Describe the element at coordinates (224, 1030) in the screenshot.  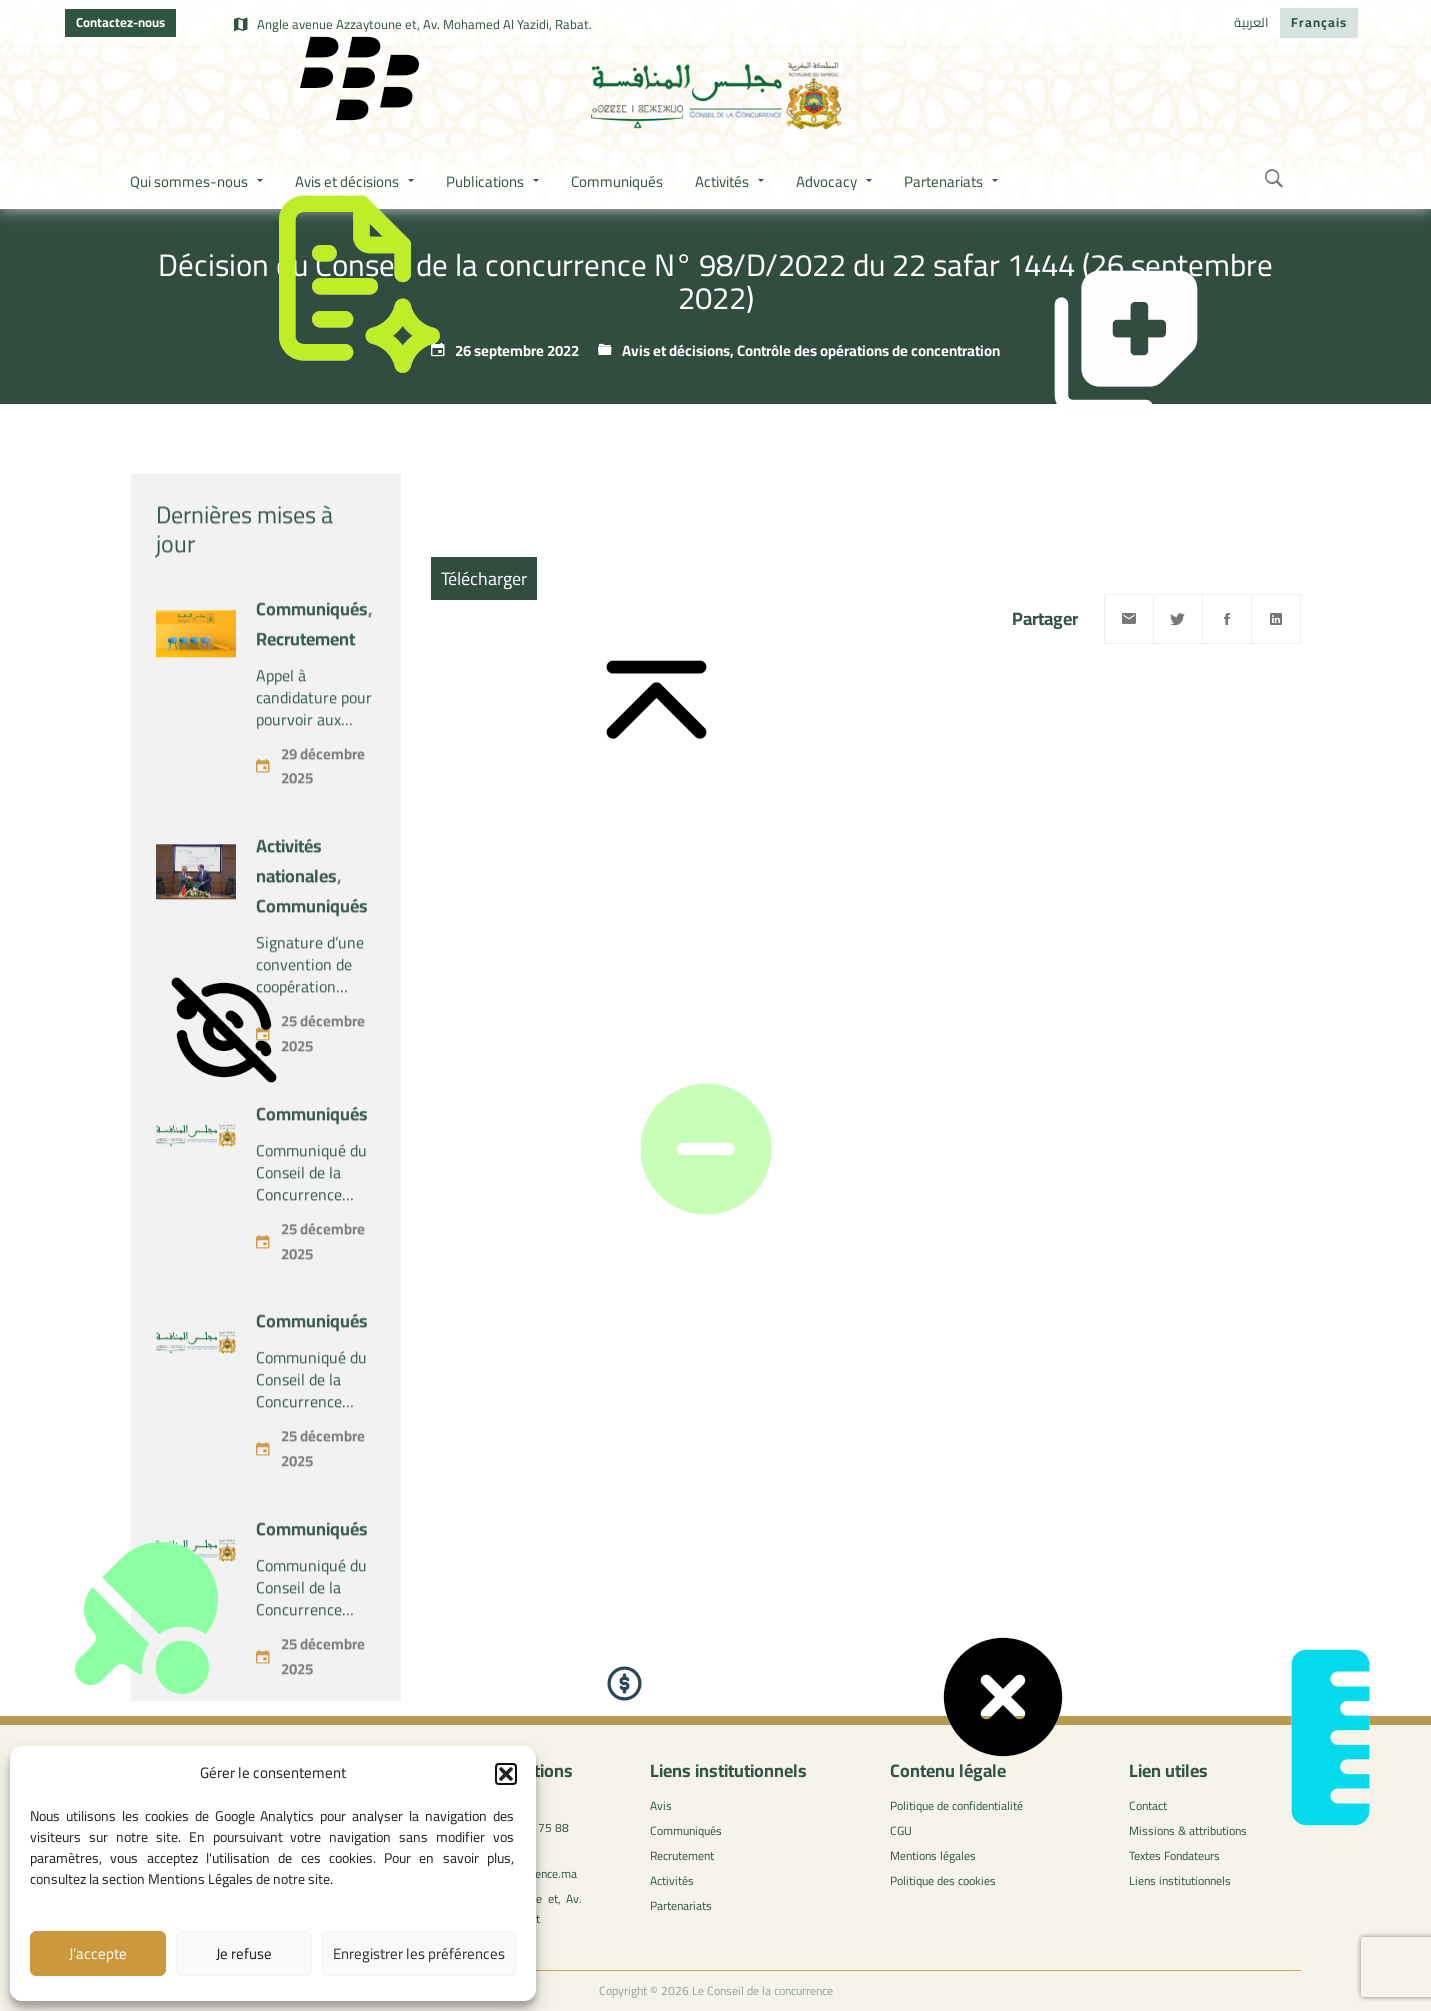
I see `disable analytics tracking` at that location.